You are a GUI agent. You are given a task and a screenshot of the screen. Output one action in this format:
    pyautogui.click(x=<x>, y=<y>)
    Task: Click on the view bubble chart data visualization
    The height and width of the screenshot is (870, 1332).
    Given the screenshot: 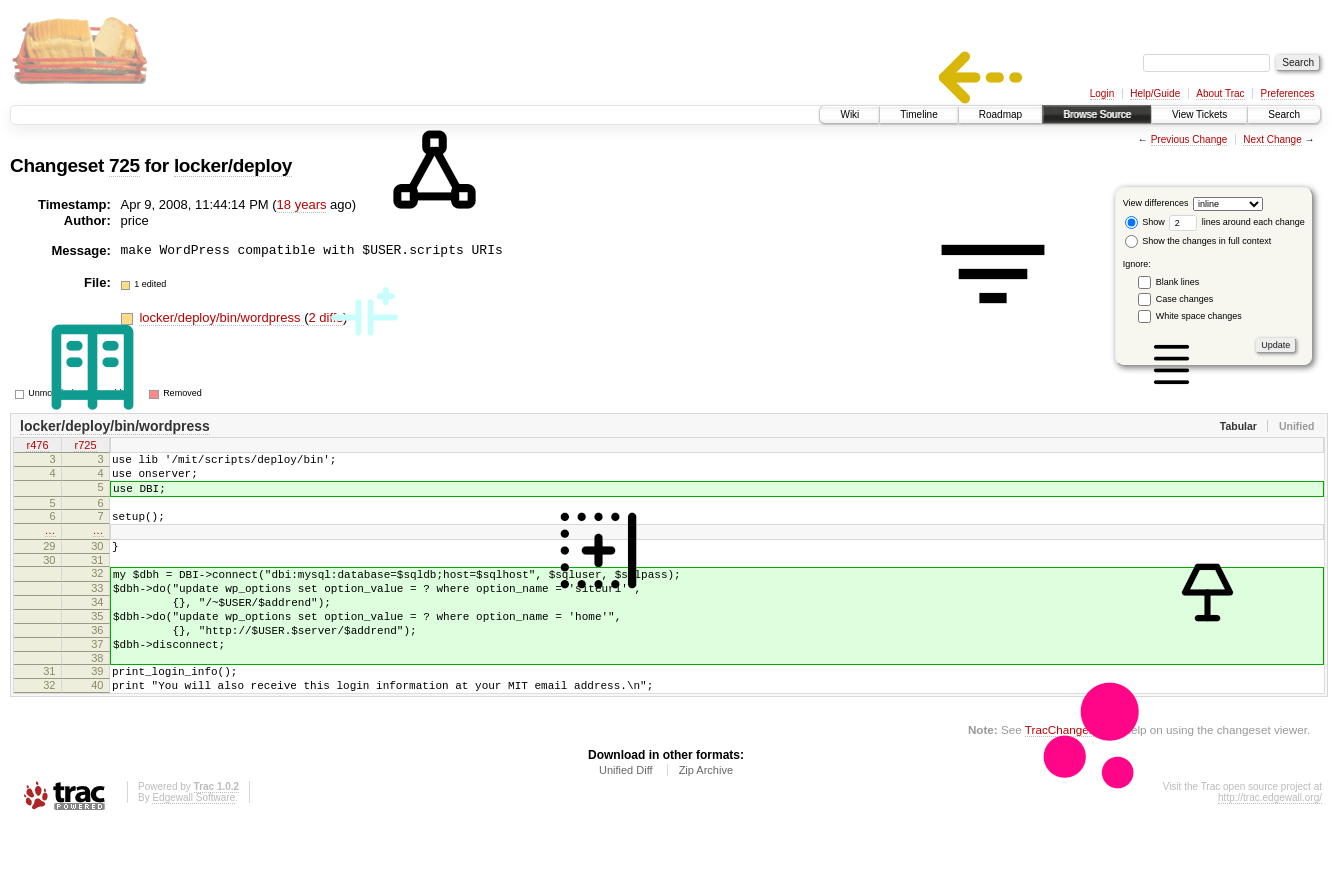 What is the action you would take?
    pyautogui.click(x=1096, y=735)
    